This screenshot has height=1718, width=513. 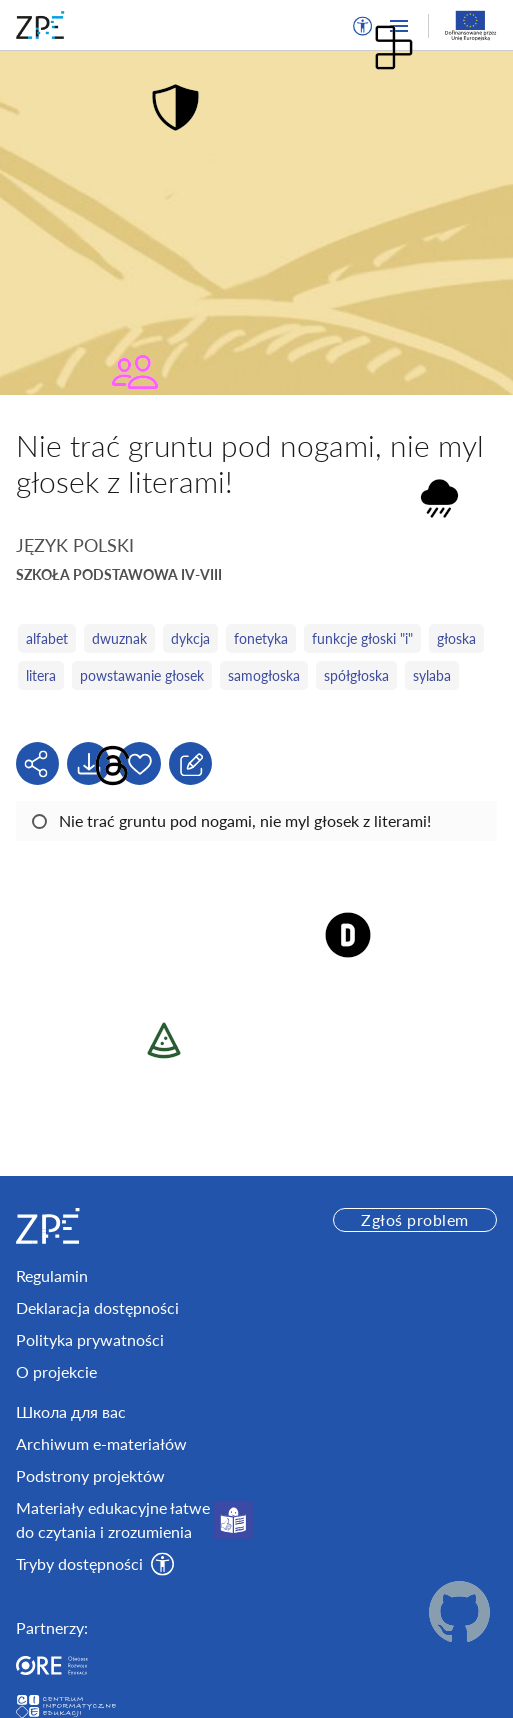 I want to click on indicates a "D" grade or rating, so click(x=348, y=935).